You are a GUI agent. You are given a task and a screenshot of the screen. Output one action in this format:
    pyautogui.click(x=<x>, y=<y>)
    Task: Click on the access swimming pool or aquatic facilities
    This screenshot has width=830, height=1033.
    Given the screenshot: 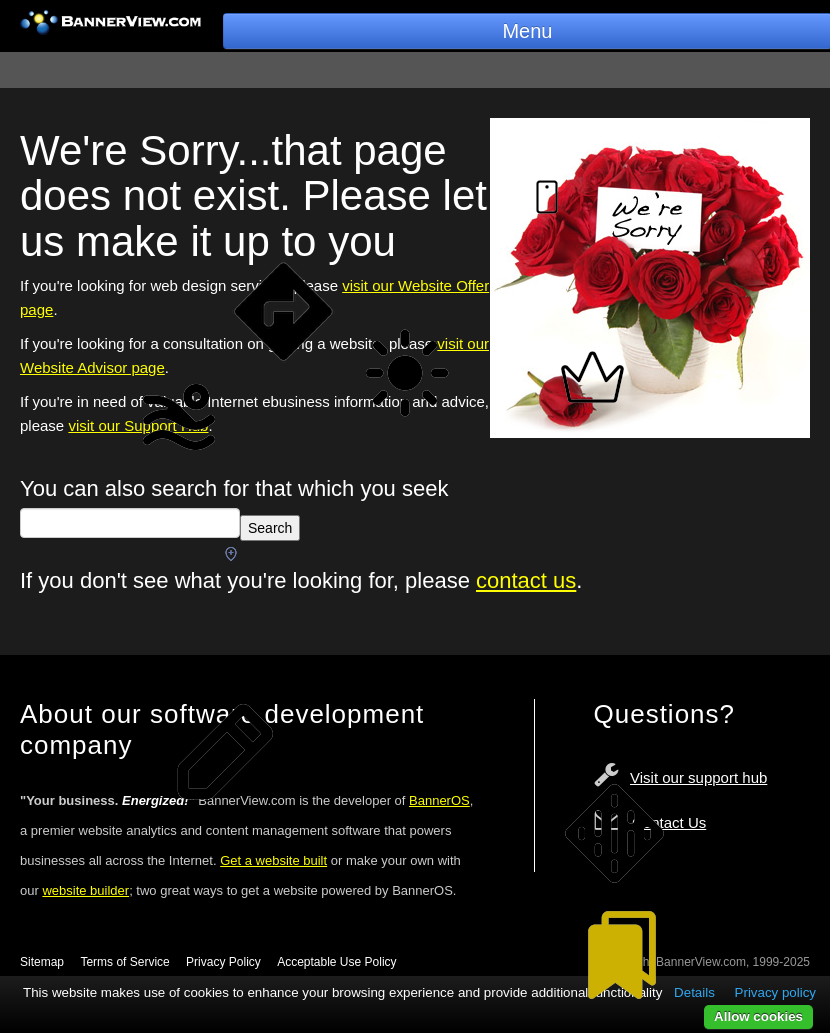 What is the action you would take?
    pyautogui.click(x=179, y=417)
    